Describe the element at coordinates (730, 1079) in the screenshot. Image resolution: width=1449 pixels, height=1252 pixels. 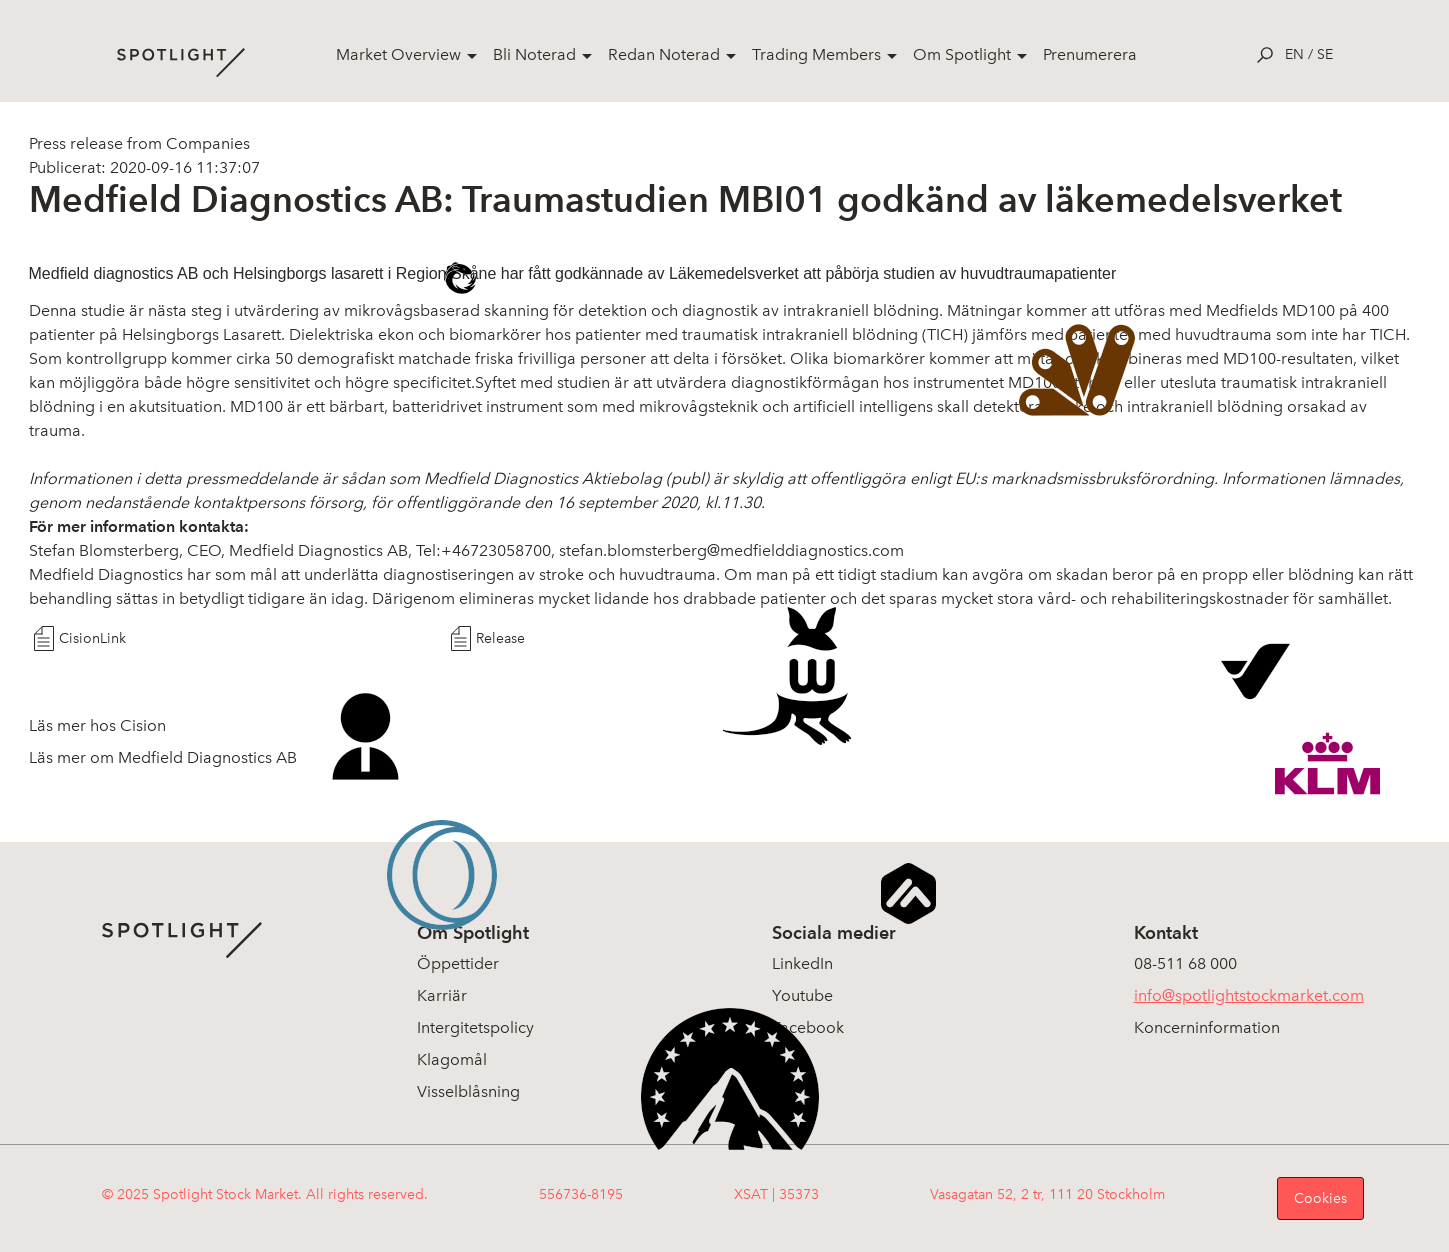
I see `open the Paramount+ streaming app` at that location.